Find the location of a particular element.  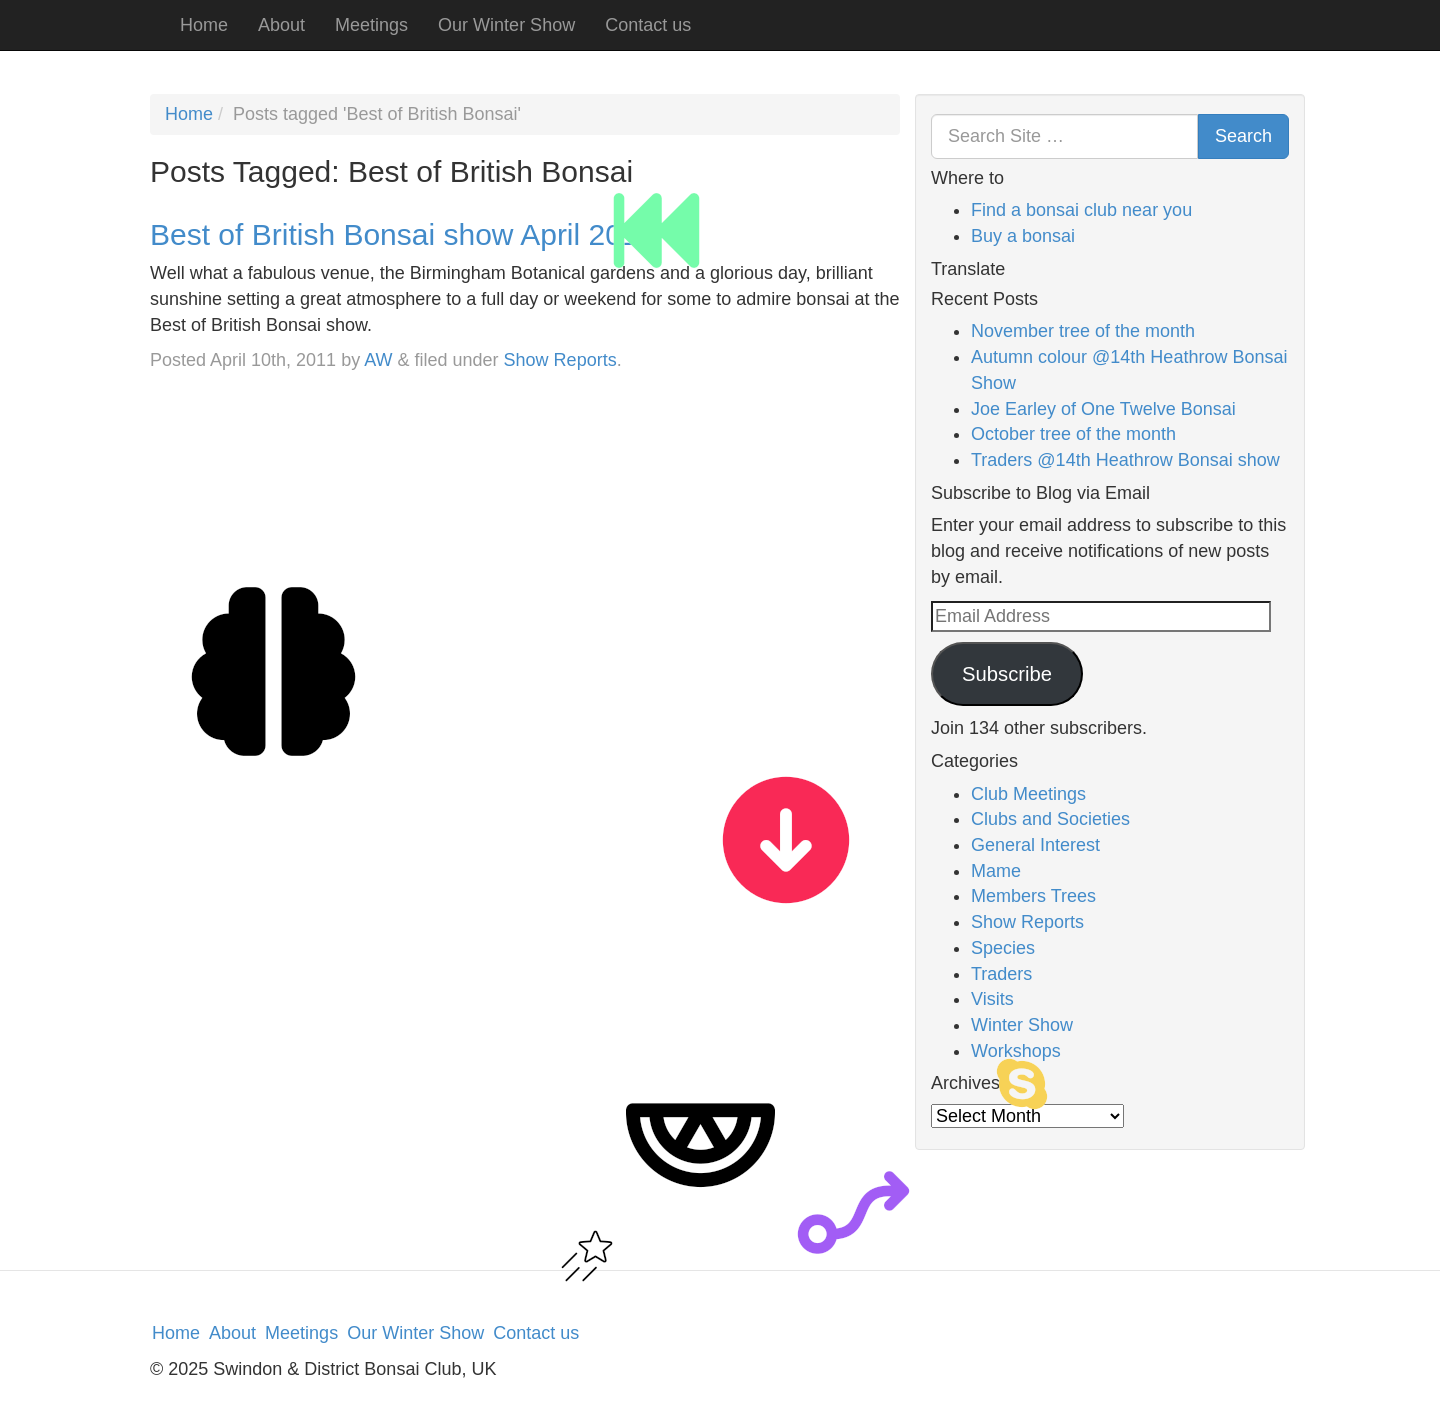

open Skype app is located at coordinates (1022, 1084).